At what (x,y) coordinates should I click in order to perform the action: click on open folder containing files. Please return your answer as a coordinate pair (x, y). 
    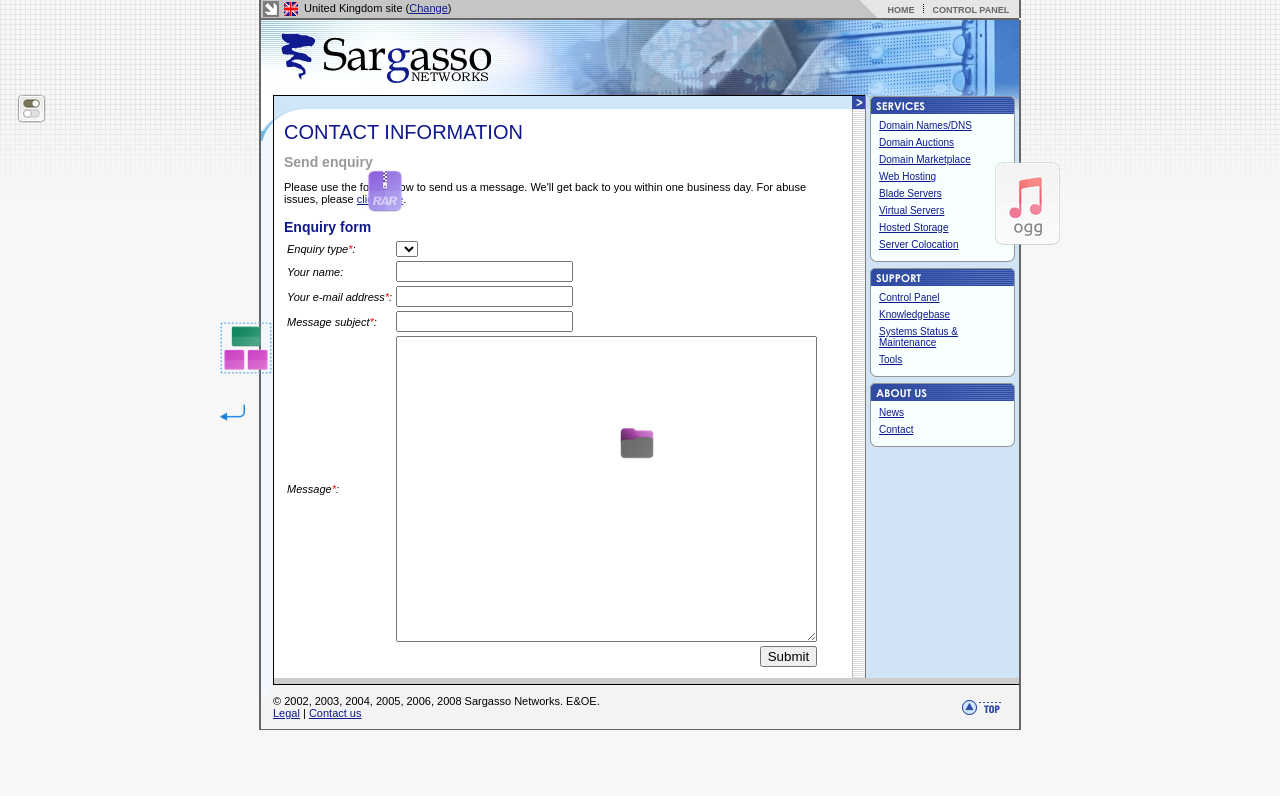
    Looking at the image, I should click on (637, 443).